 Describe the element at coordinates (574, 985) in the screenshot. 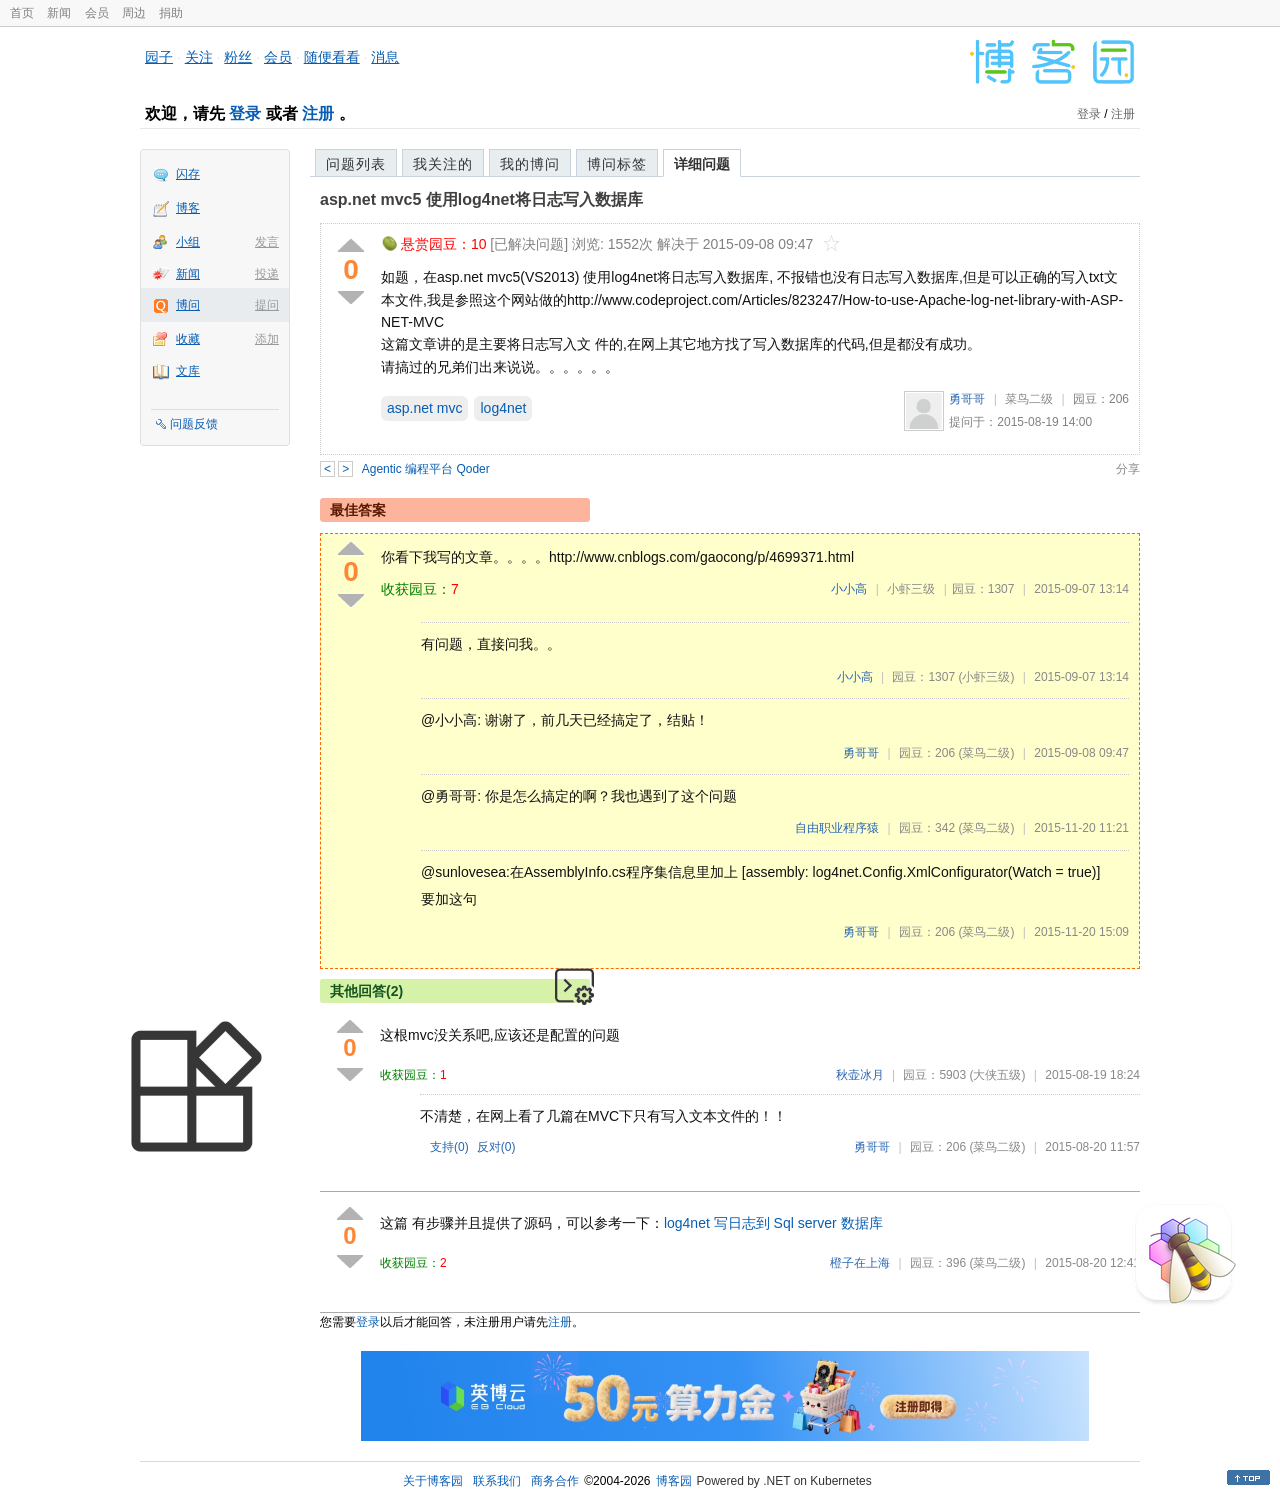

I see `open terminal preferences` at that location.